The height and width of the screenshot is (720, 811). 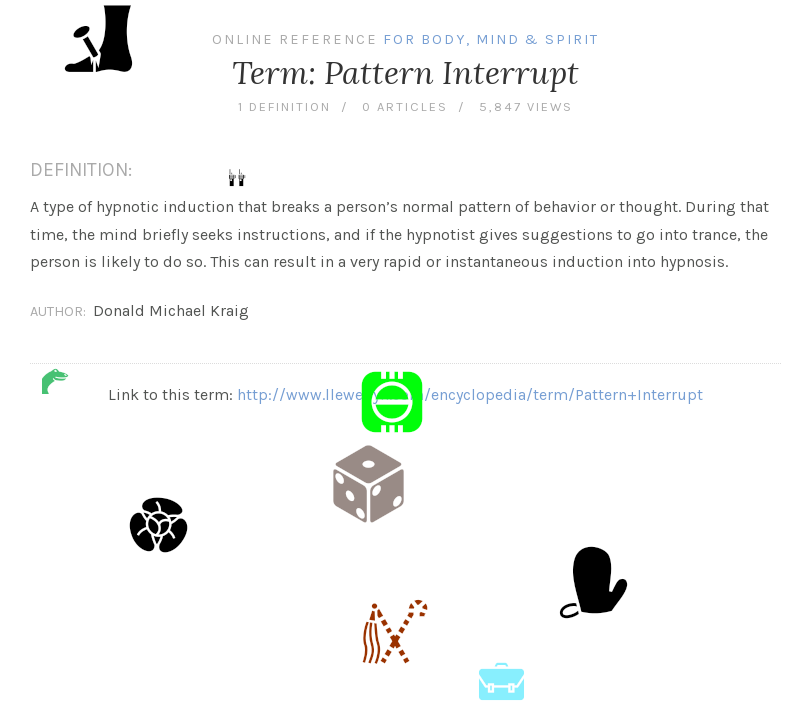 I want to click on ancient Egyptian royalty or pharaoh symbol, so click(x=395, y=631).